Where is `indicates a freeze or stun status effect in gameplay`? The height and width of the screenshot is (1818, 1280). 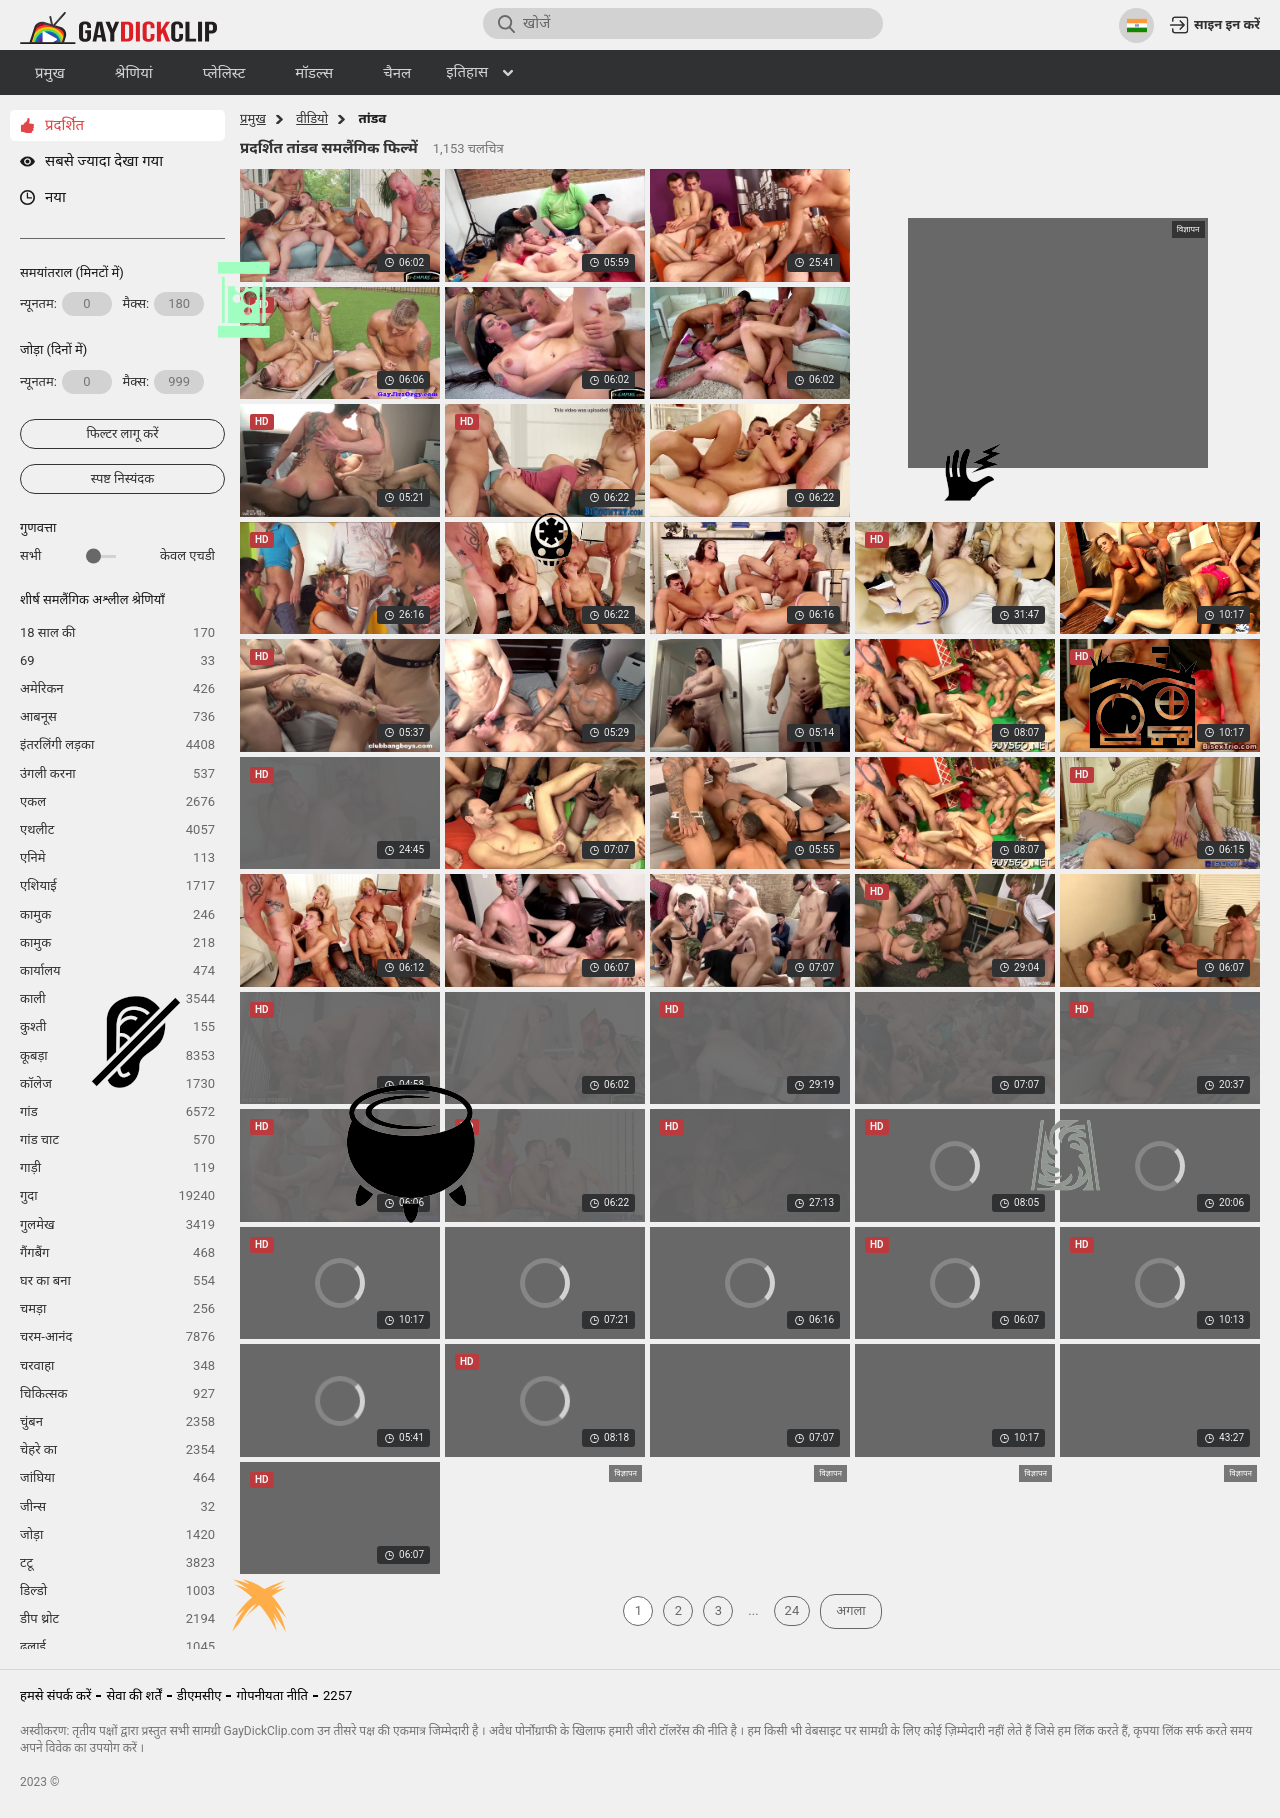 indicates a freeze or stun status effect in gameplay is located at coordinates (551, 539).